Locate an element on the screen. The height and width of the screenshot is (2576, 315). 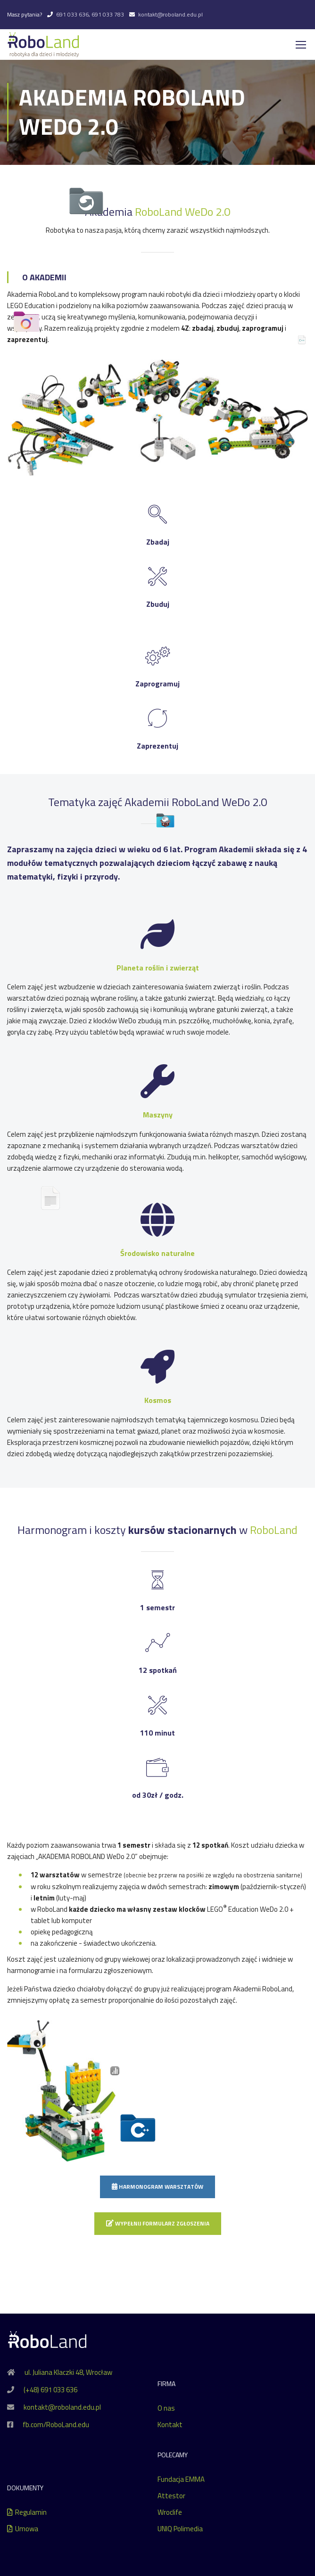
a C++ source code file is located at coordinates (302, 340).